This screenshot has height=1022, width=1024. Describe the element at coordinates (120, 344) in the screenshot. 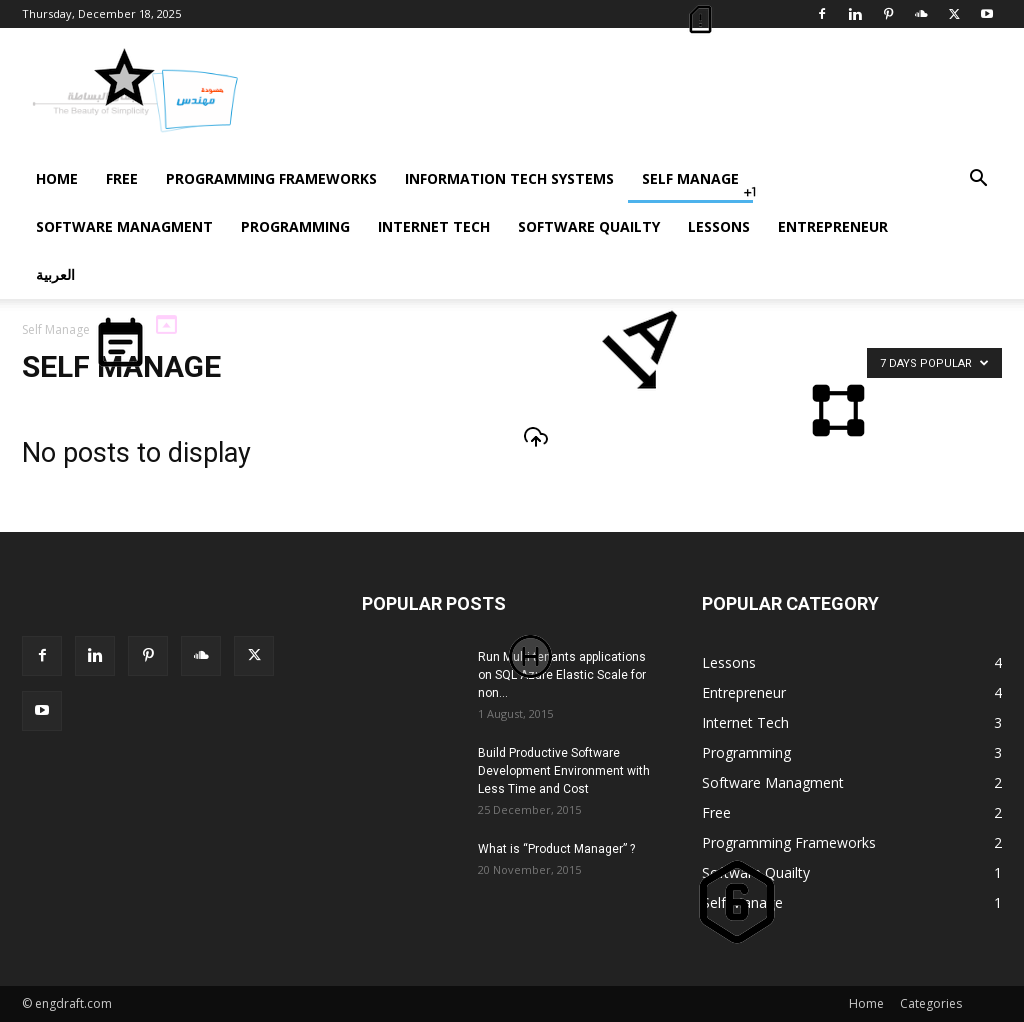

I see `view event details or notes` at that location.